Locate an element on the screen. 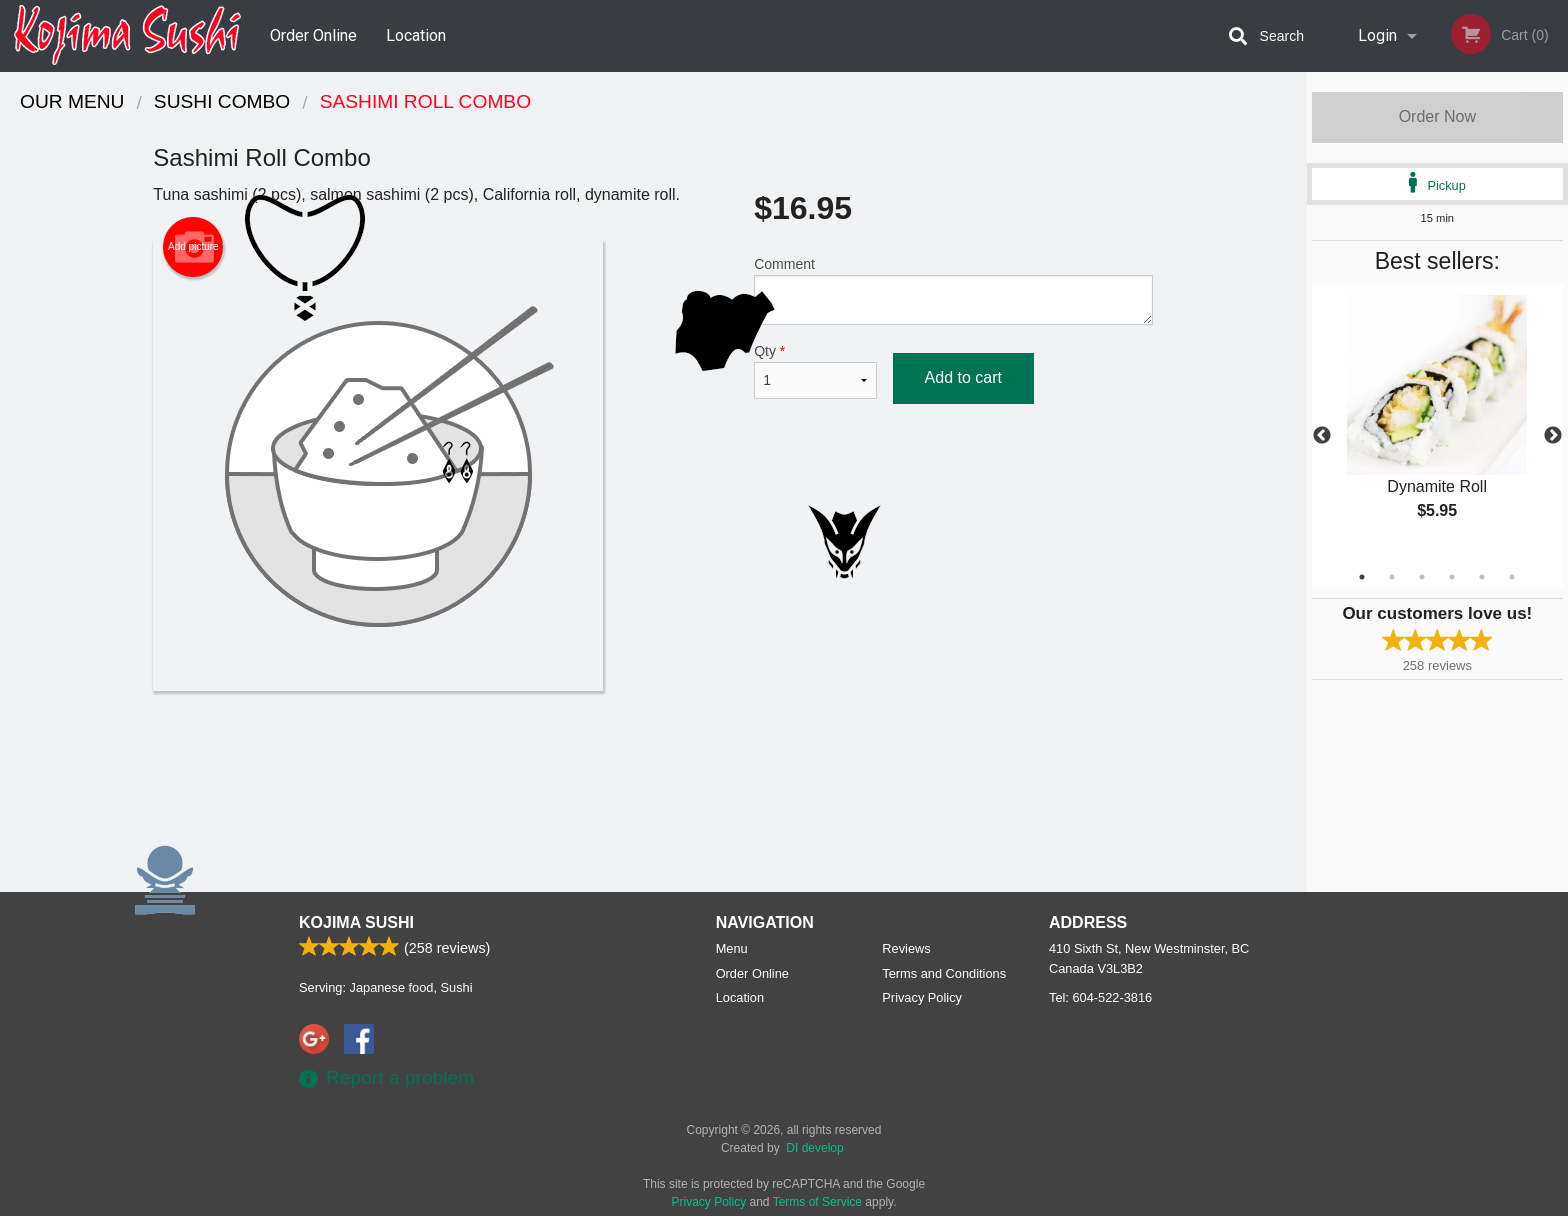 The height and width of the screenshot is (1216, 1568). equip or view jewelry item is located at coordinates (305, 258).